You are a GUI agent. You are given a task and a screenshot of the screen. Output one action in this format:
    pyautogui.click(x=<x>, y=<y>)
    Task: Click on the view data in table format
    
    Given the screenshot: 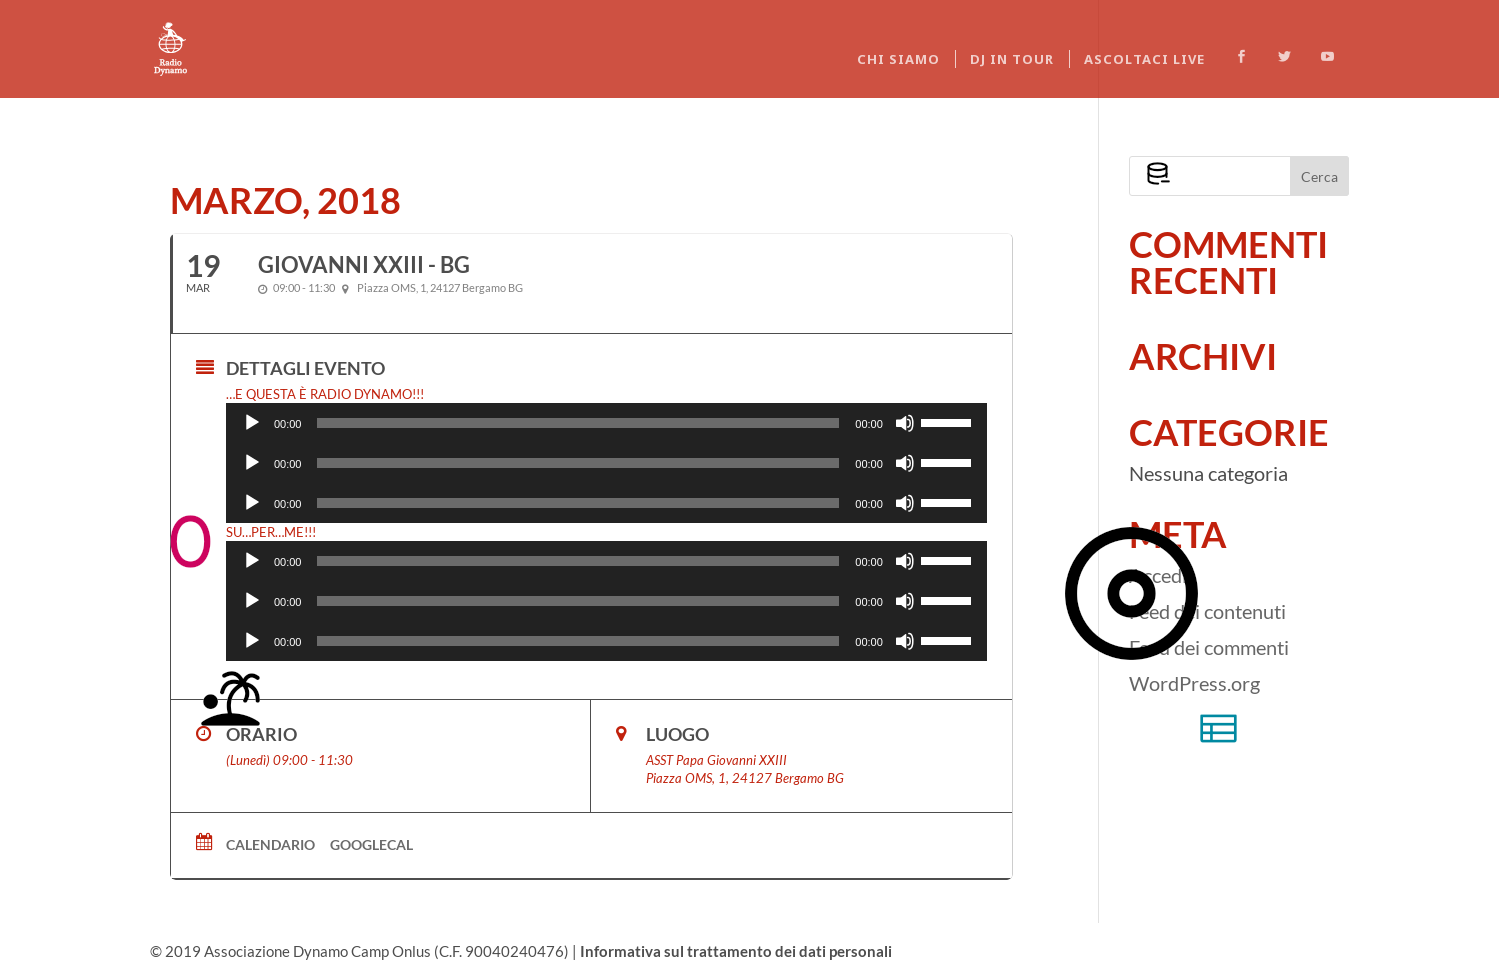 What is the action you would take?
    pyautogui.click(x=1218, y=728)
    